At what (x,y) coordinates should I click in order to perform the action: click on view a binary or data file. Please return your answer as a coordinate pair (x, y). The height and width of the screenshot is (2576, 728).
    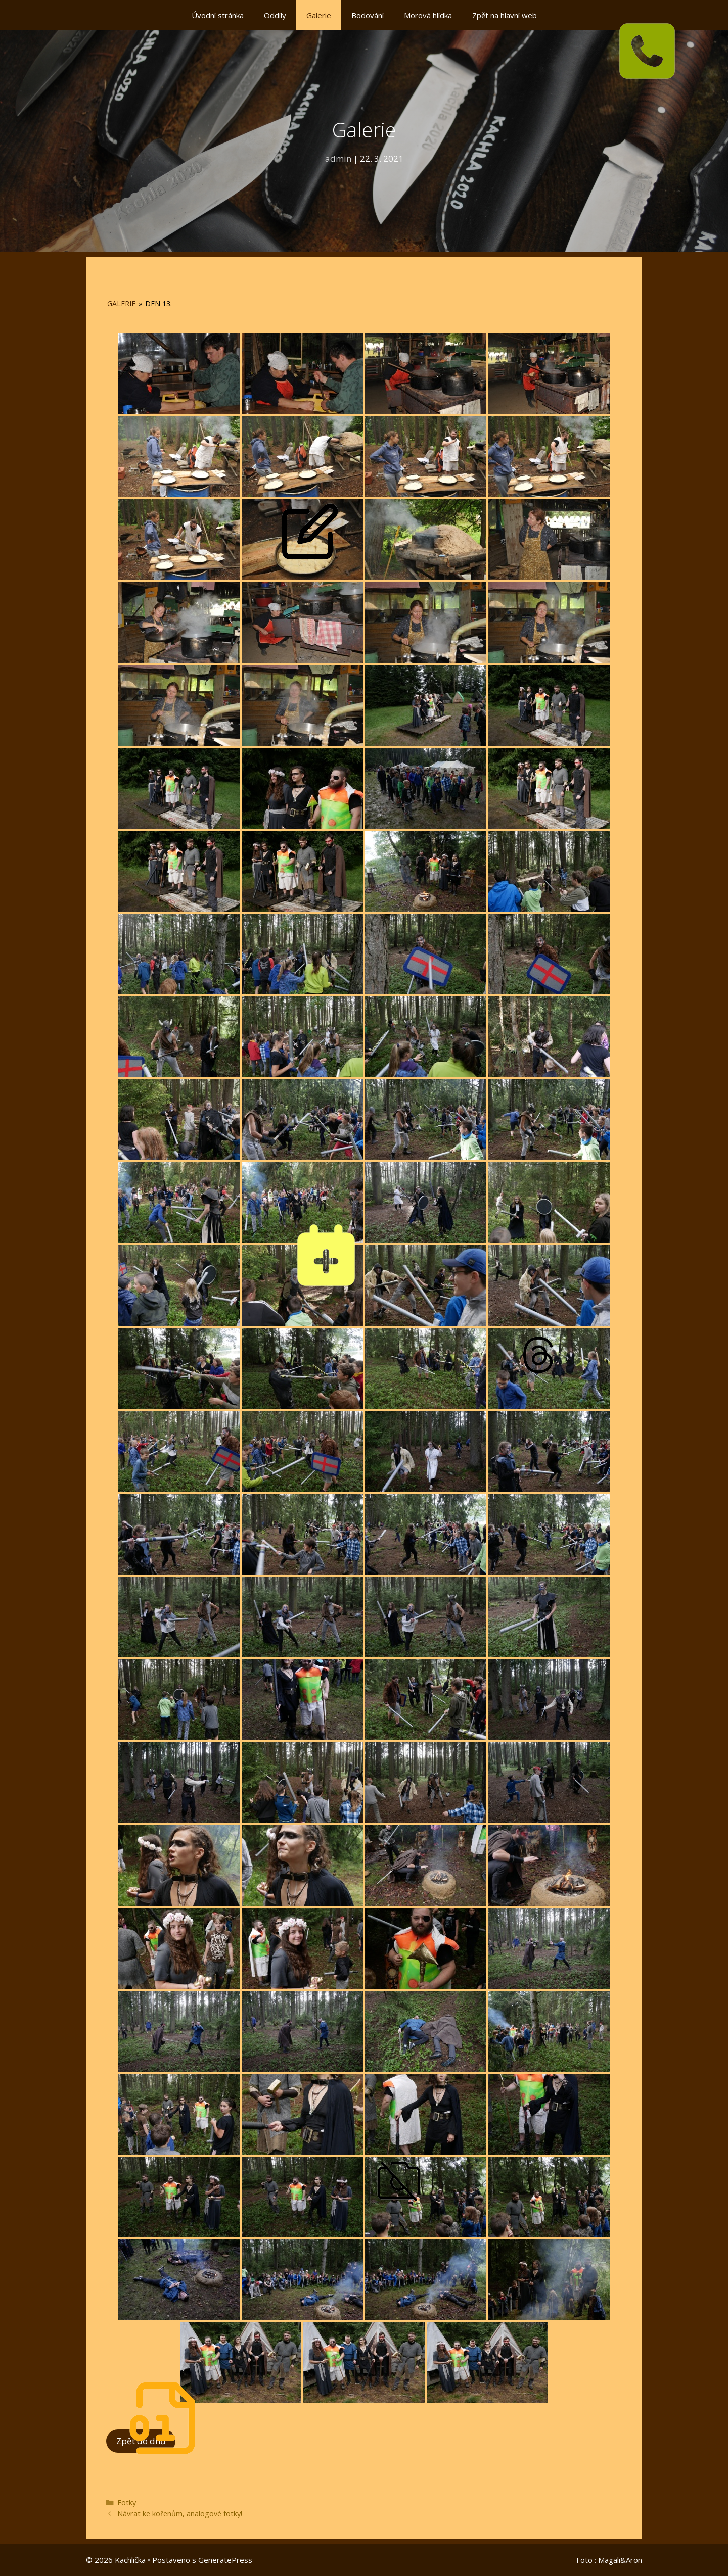
    Looking at the image, I should click on (165, 2418).